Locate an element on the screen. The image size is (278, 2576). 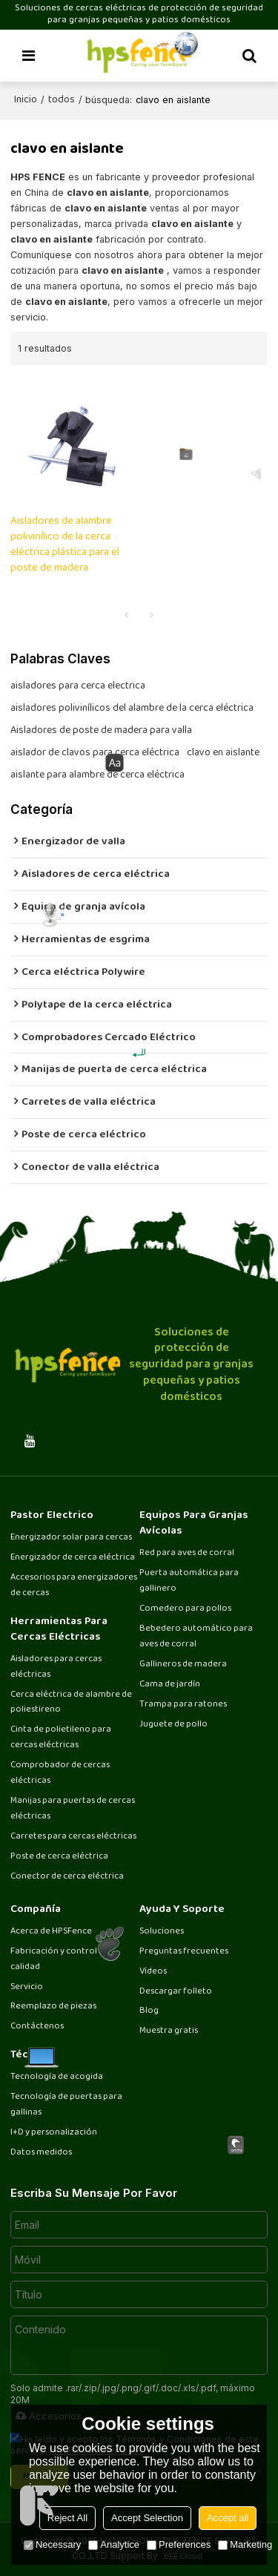
reply to all recipients of an email is located at coordinates (139, 1052).